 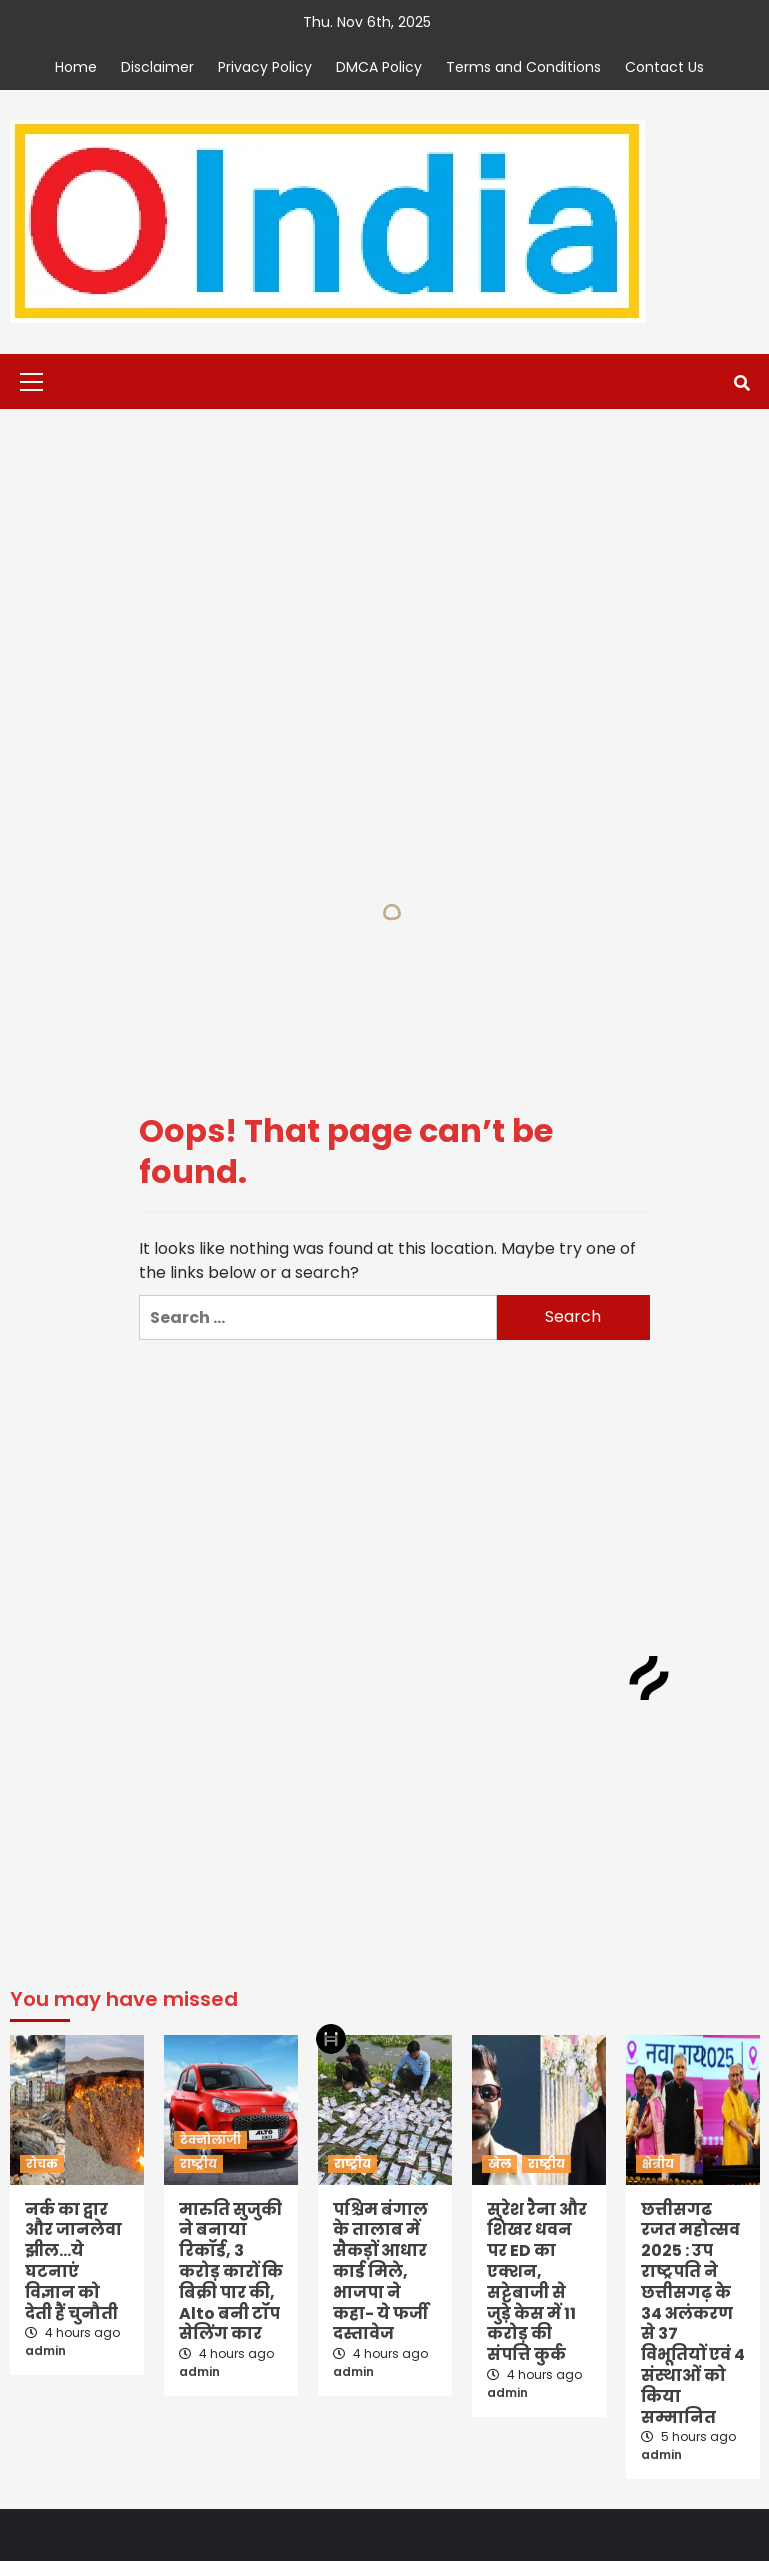 I want to click on open Uptime Kuma monitoring dashboard, so click(x=392, y=912).